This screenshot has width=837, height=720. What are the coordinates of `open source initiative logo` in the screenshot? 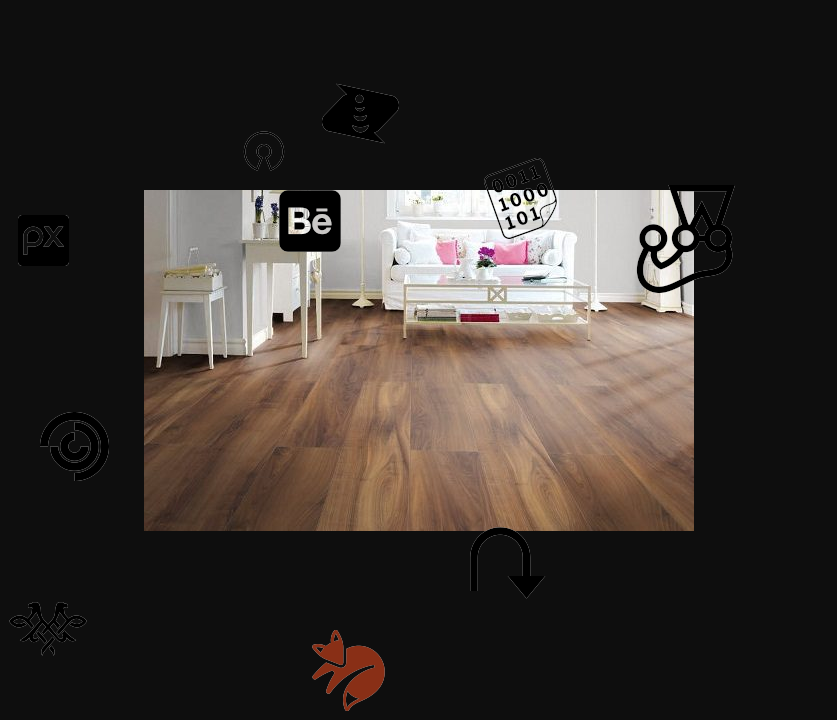 It's located at (264, 151).